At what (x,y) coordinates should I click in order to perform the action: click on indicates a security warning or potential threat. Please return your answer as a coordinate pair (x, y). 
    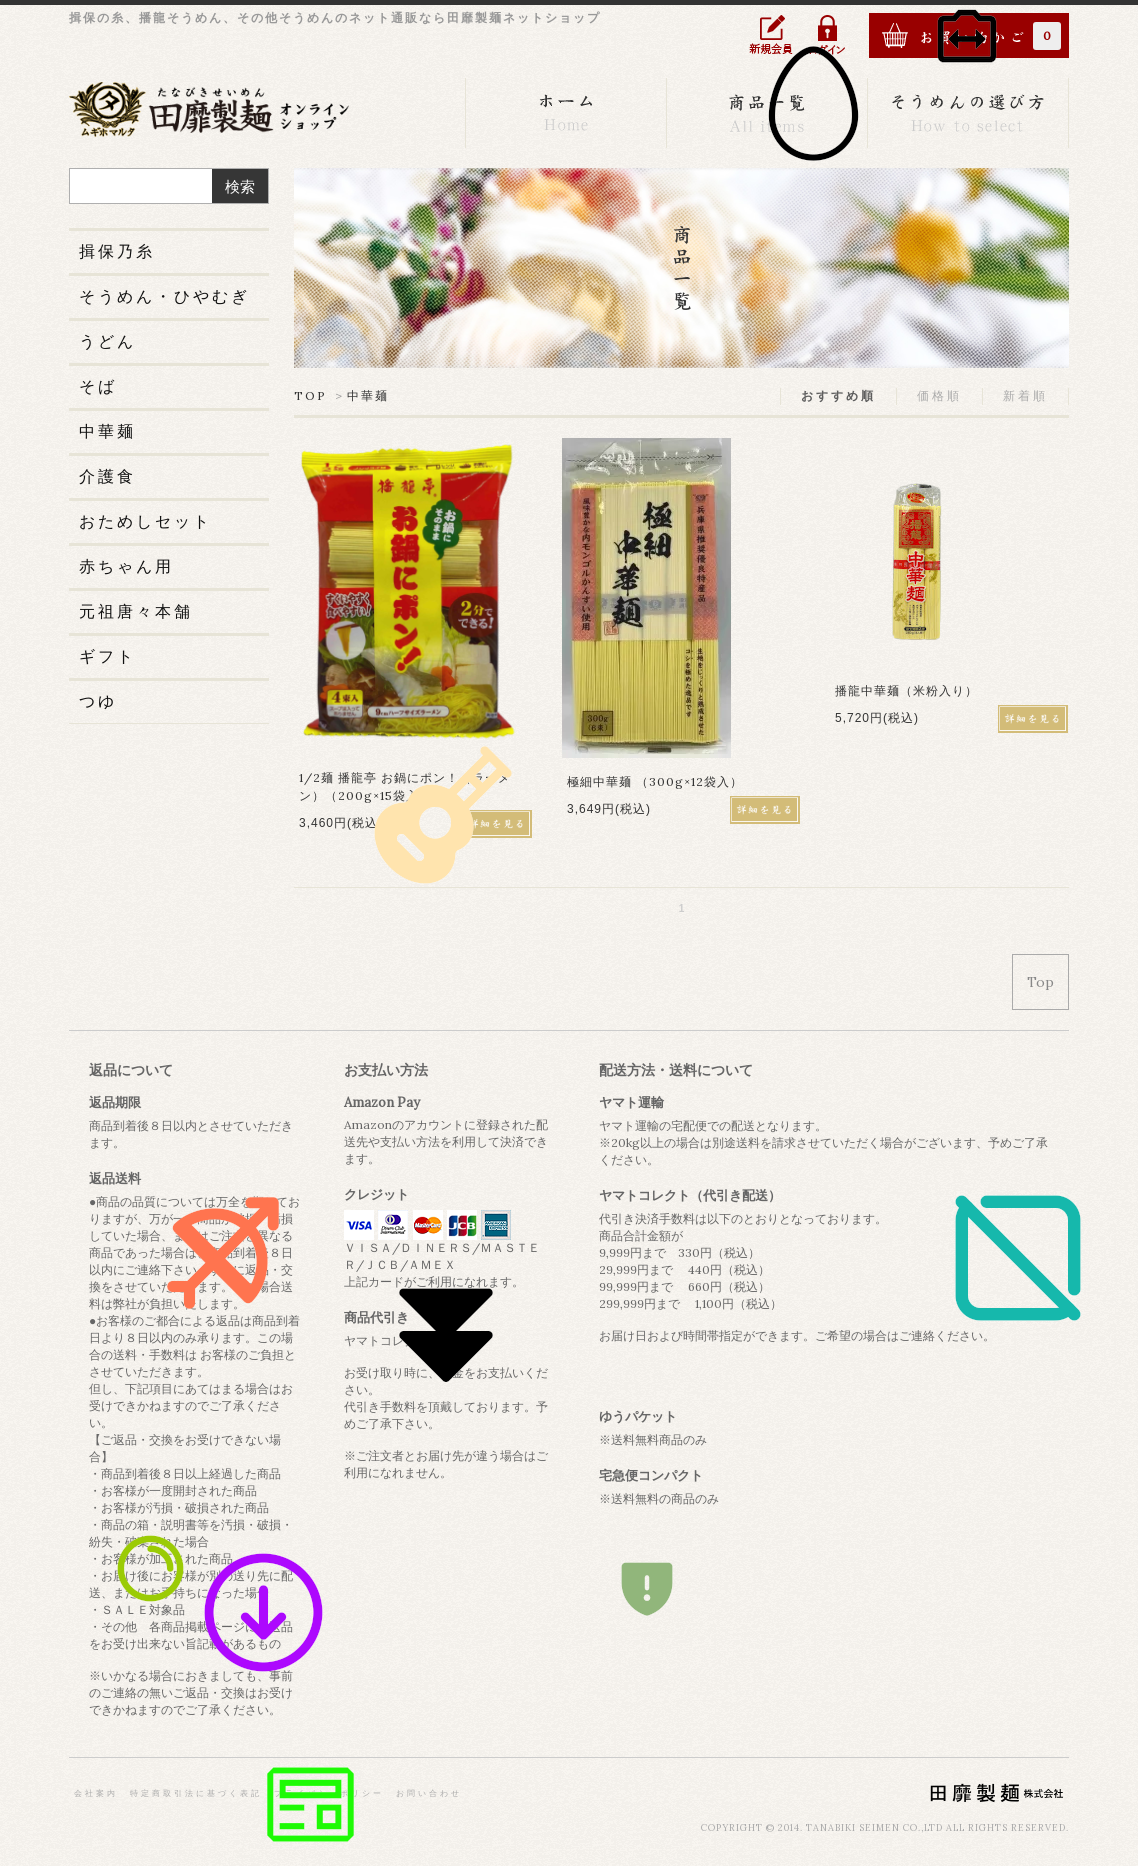
    Looking at the image, I should click on (647, 1586).